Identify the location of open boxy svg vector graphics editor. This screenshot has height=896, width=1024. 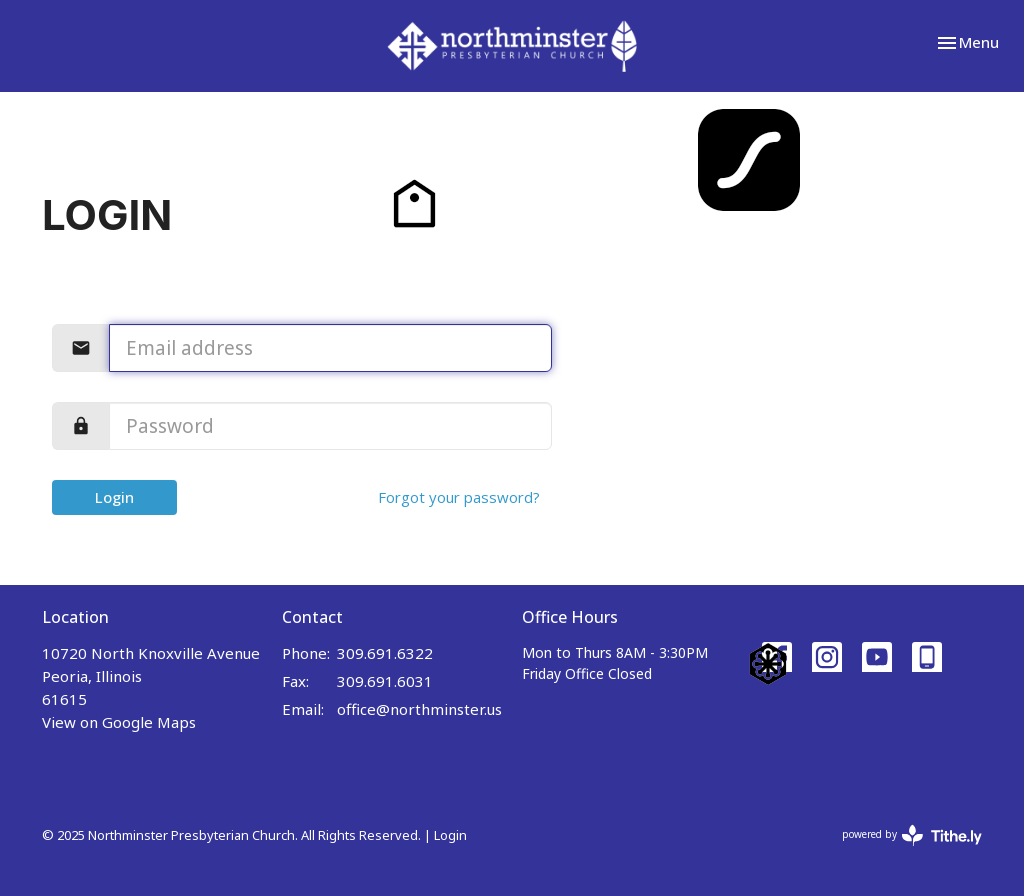
(768, 664).